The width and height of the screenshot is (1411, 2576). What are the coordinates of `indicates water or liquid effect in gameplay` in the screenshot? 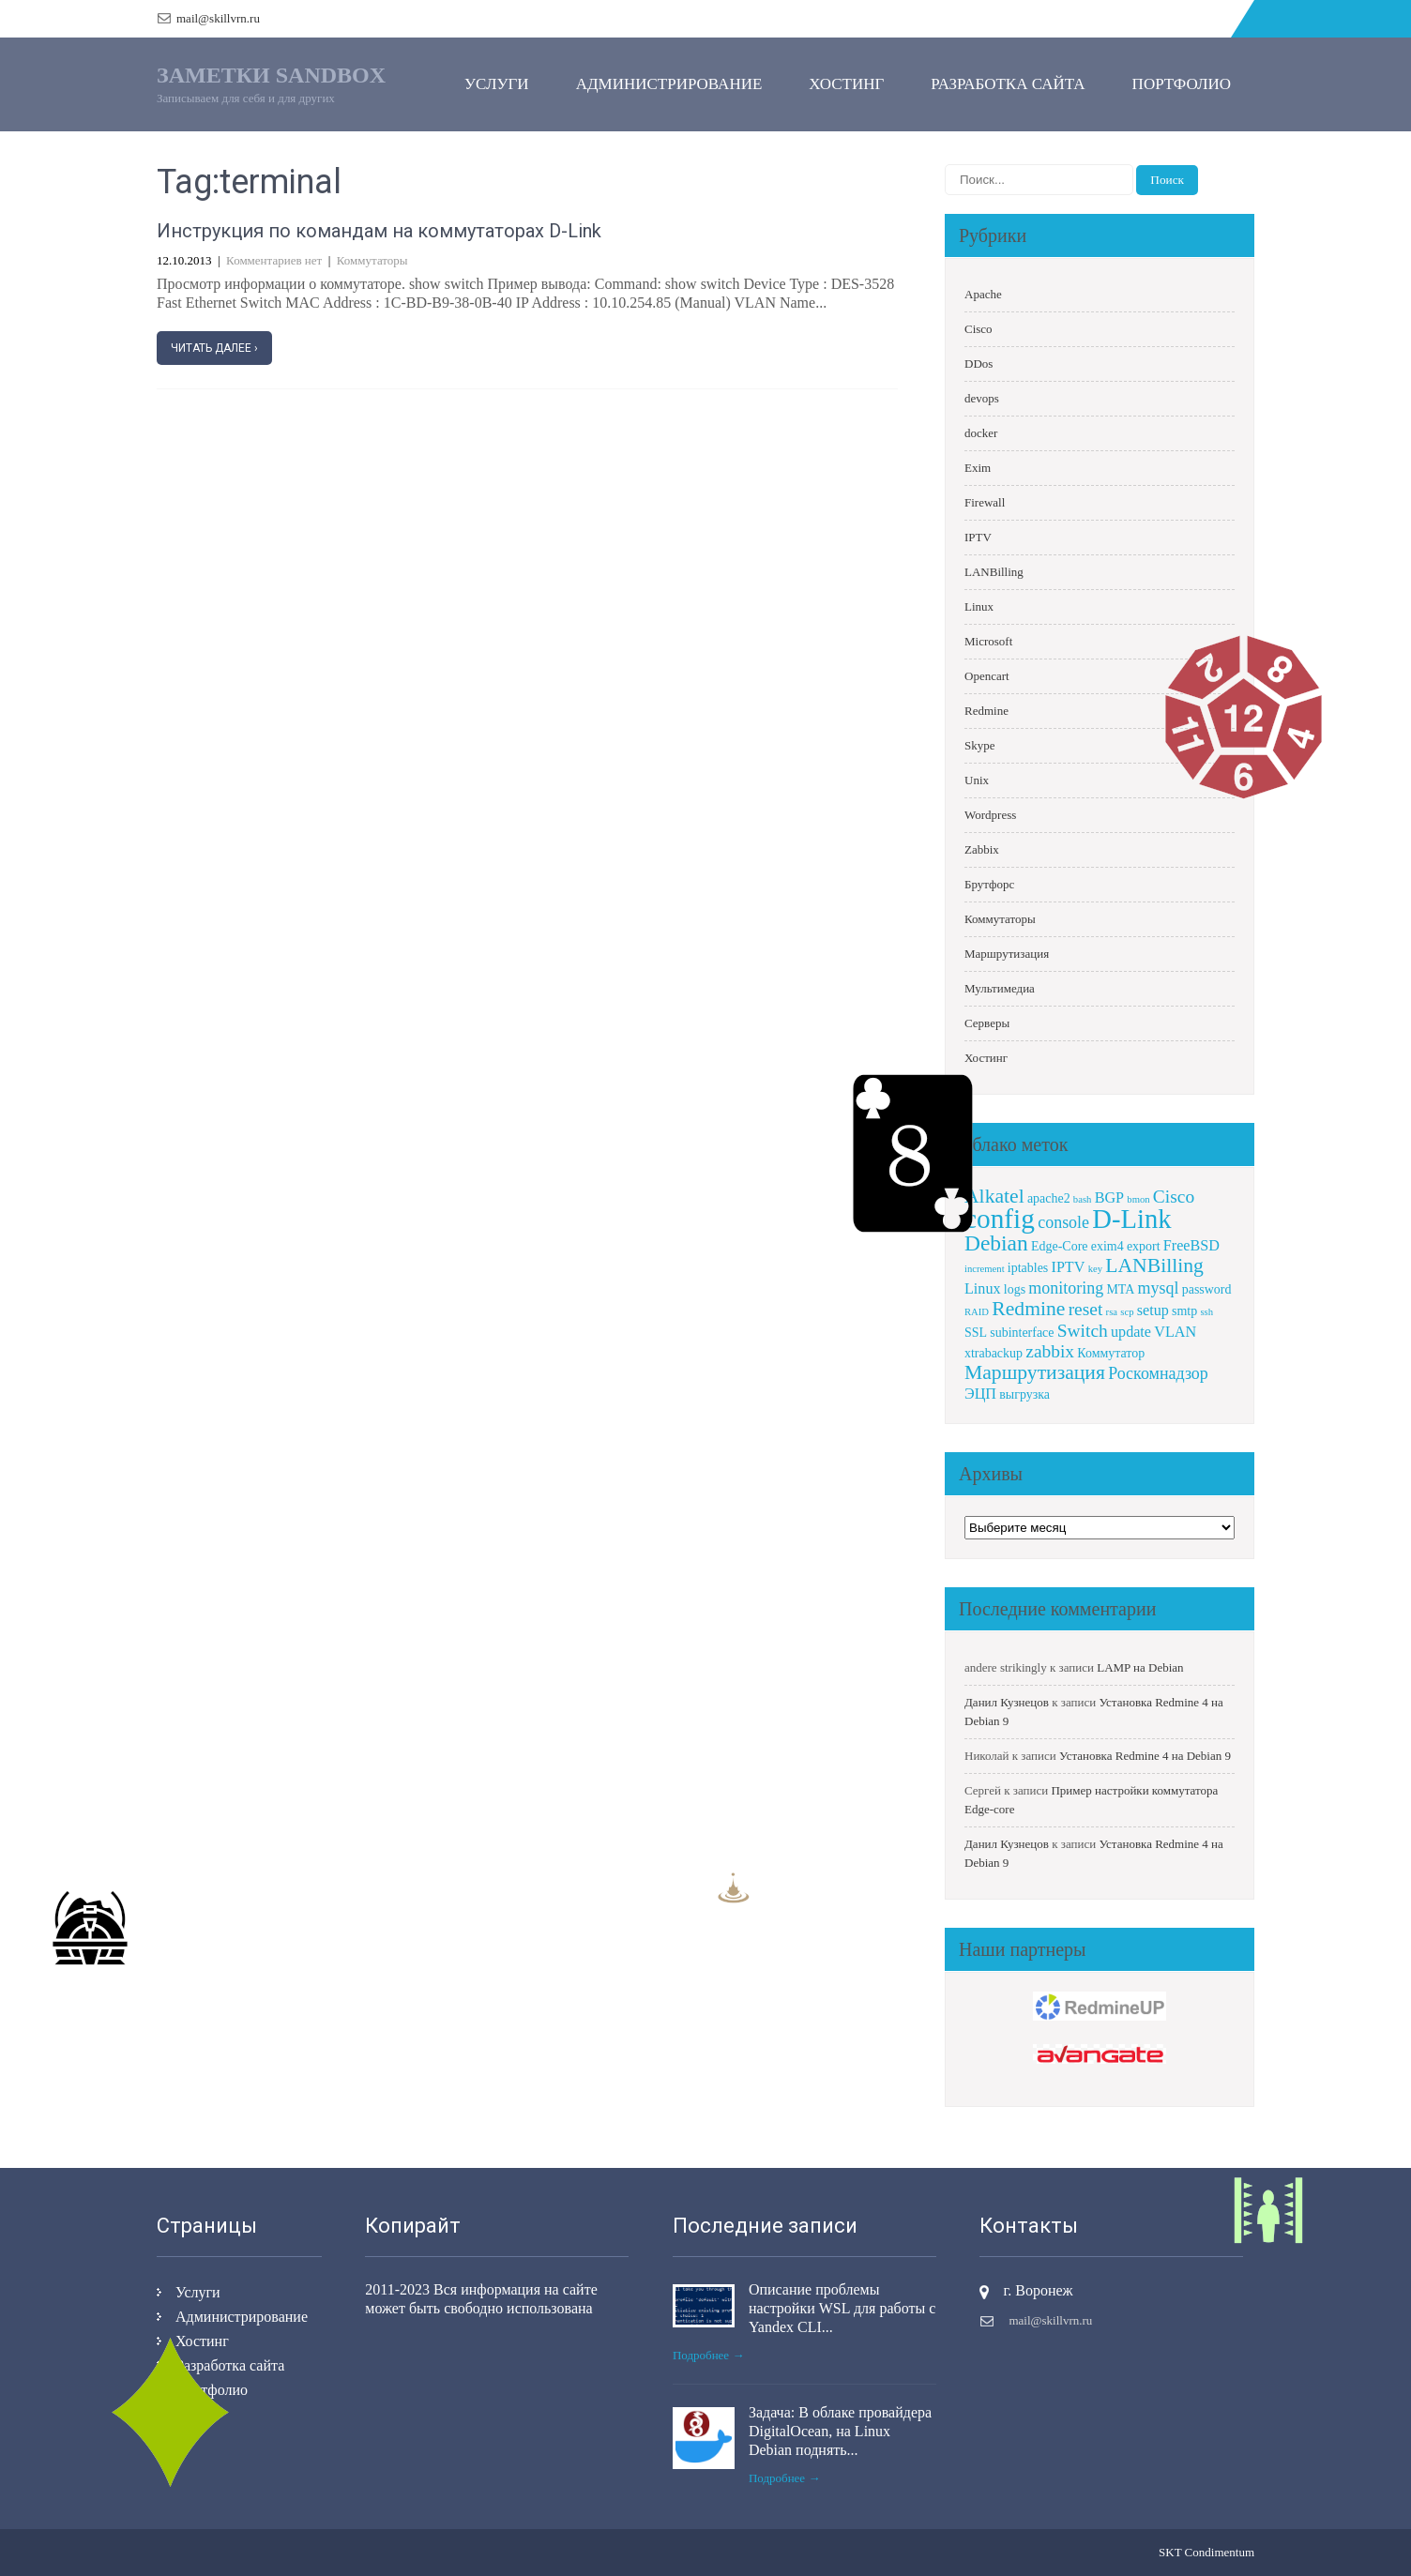 It's located at (734, 1888).